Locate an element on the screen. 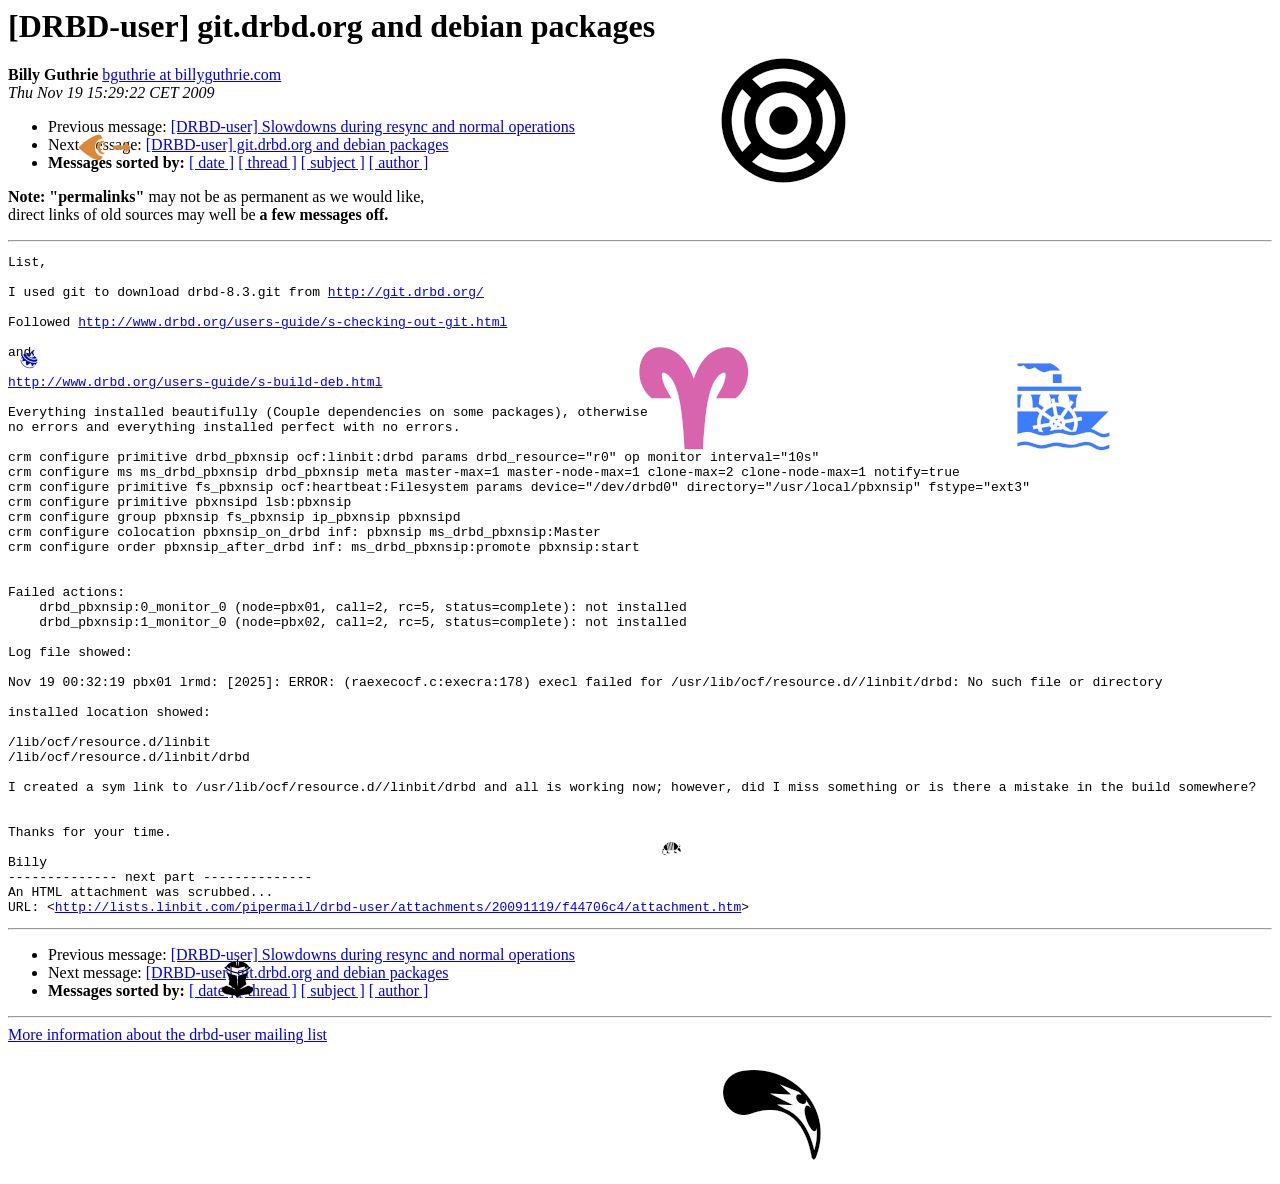 Image resolution: width=1280 pixels, height=1184 pixels. use an incendiary or fire-based weapon is located at coordinates (29, 359).